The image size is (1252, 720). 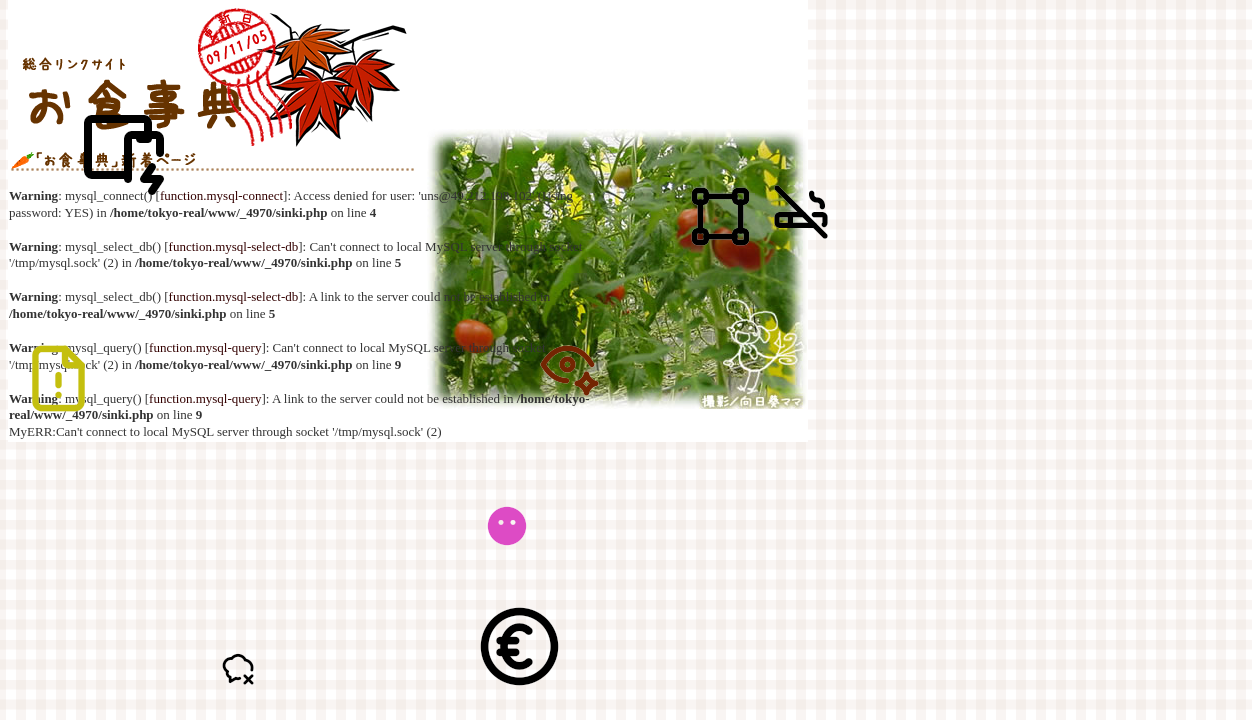 I want to click on indicates a no smoking zone, so click(x=801, y=212).